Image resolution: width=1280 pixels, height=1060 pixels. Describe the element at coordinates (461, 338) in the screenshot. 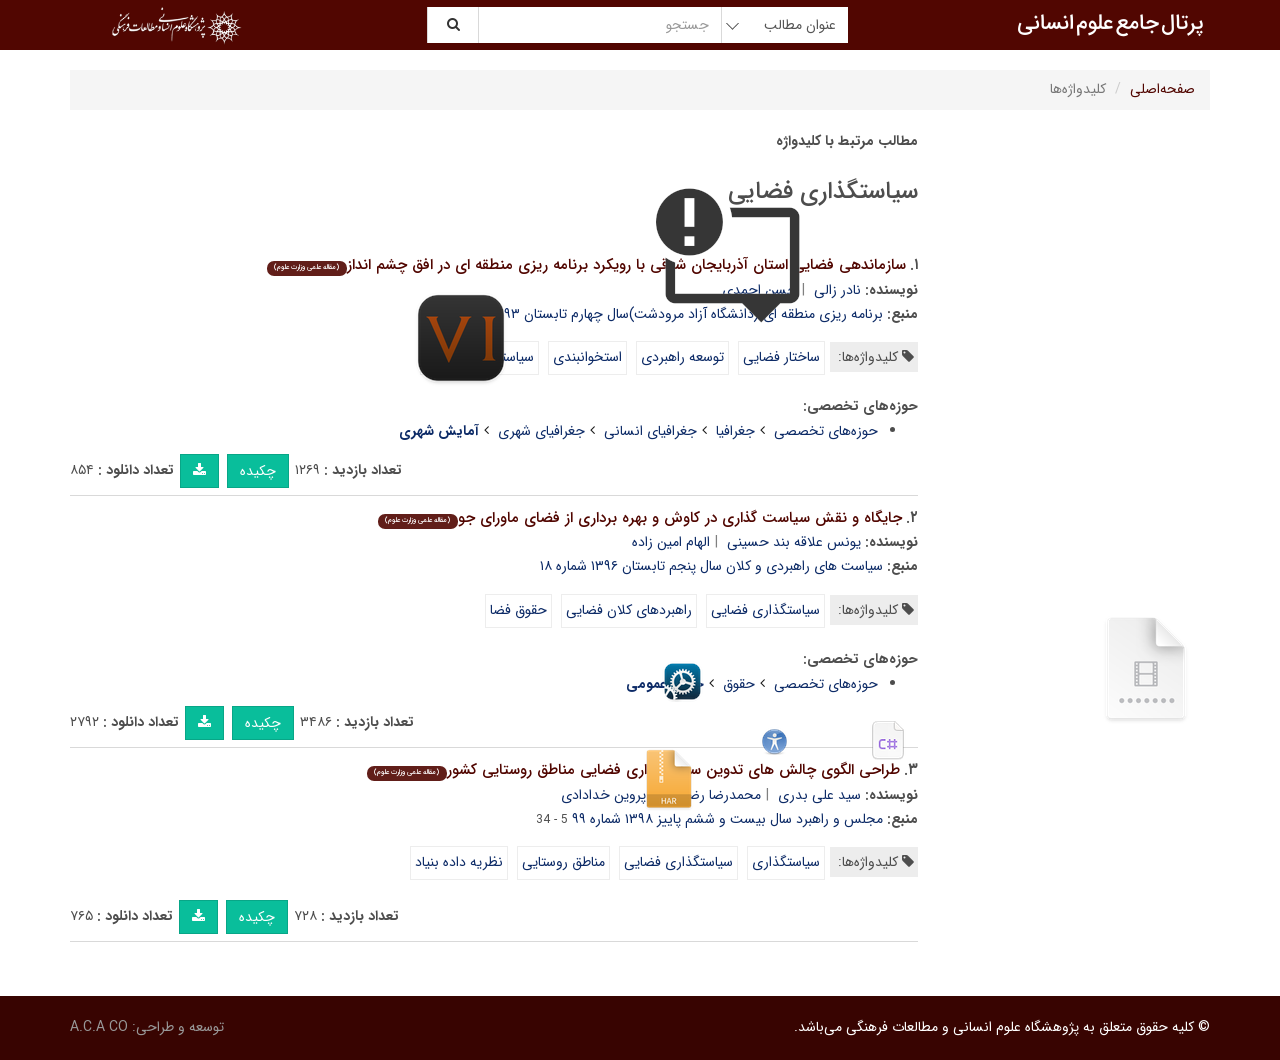

I see `launch Civilization VI` at that location.